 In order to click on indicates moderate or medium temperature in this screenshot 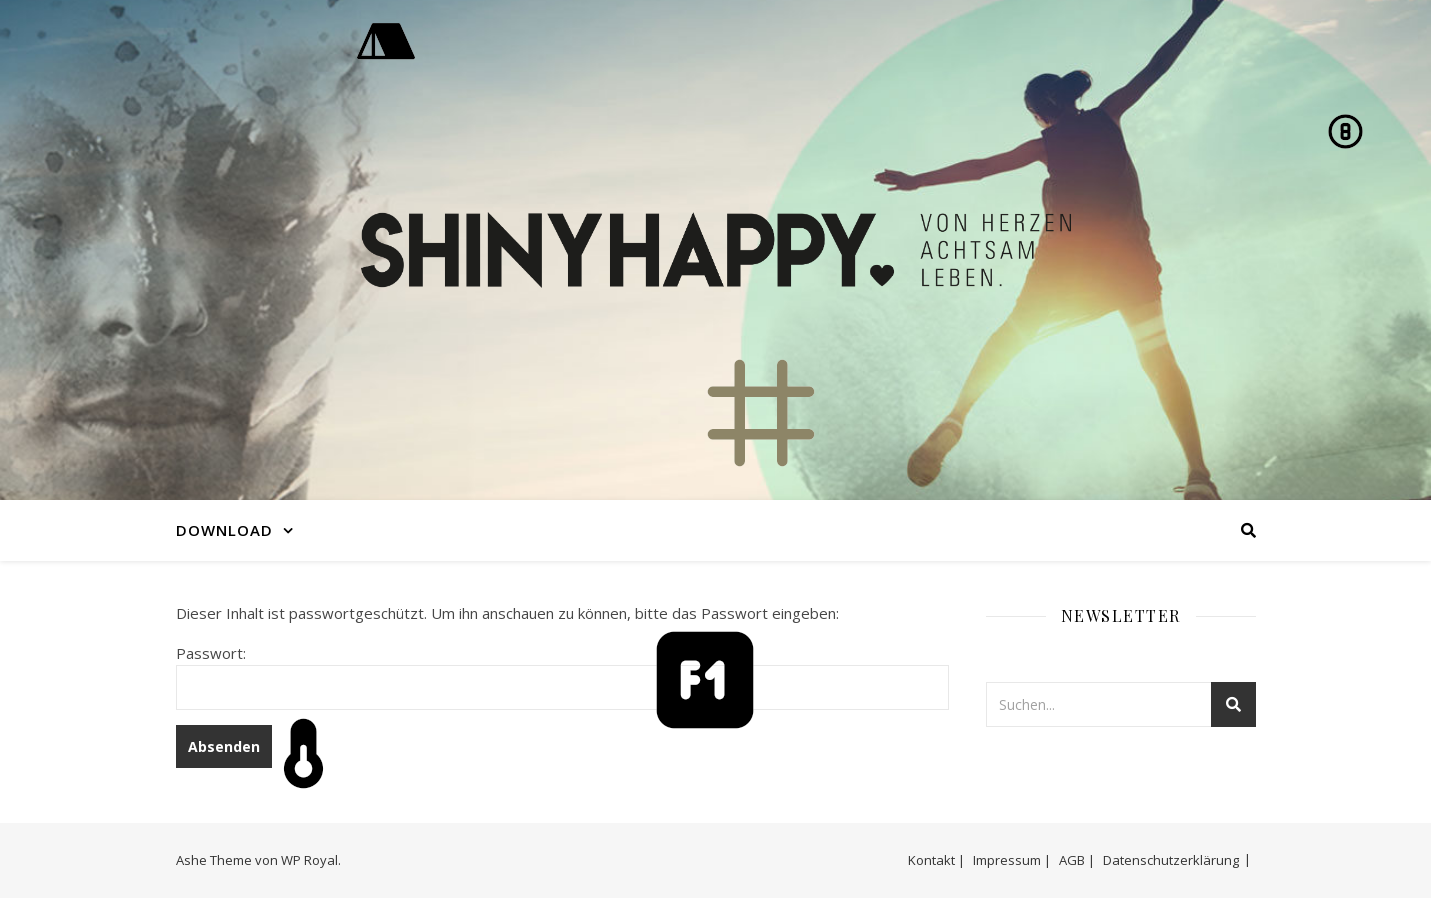, I will do `click(303, 753)`.